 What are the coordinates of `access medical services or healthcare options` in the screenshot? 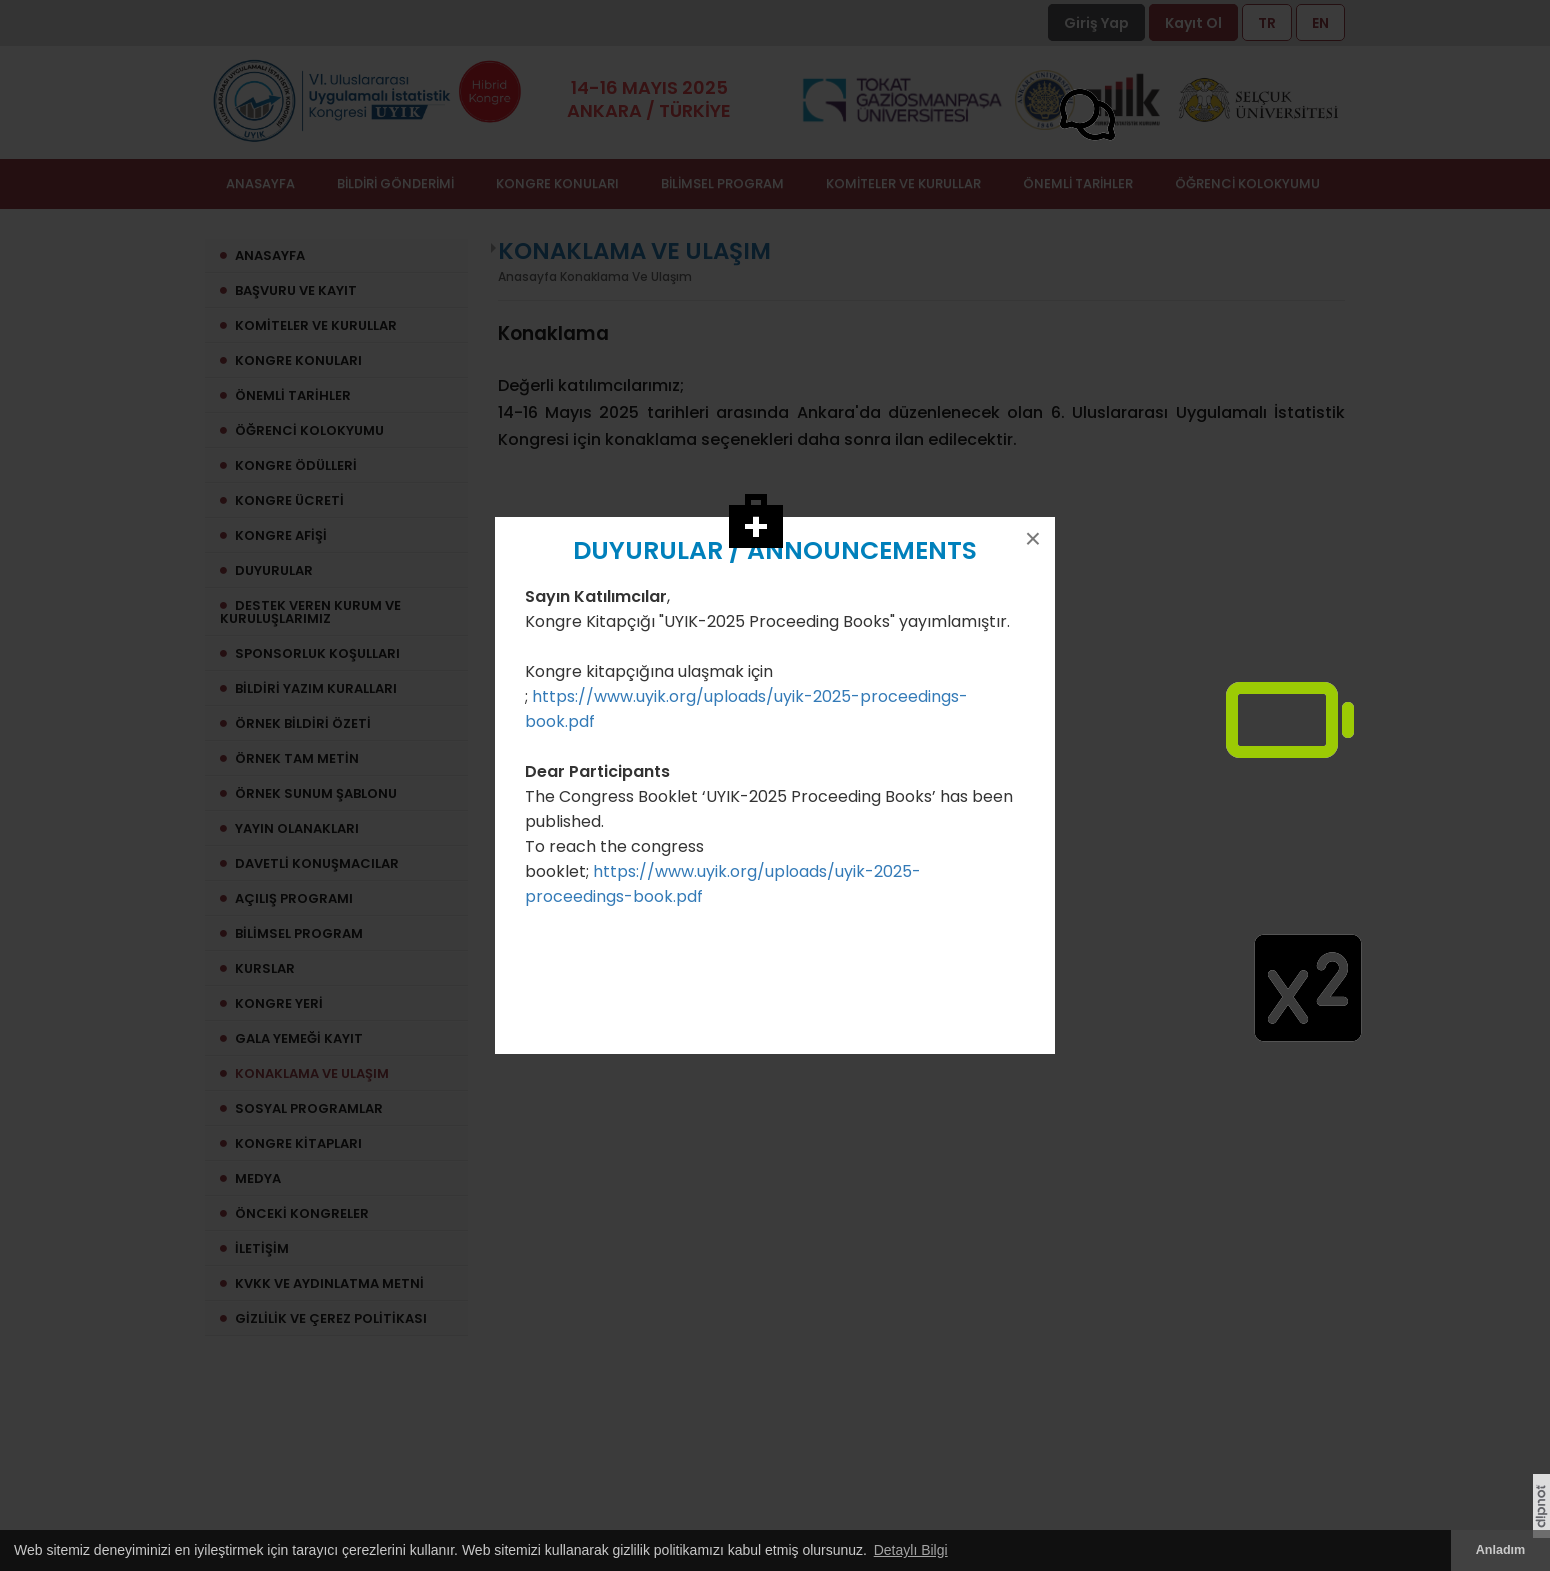 It's located at (756, 521).